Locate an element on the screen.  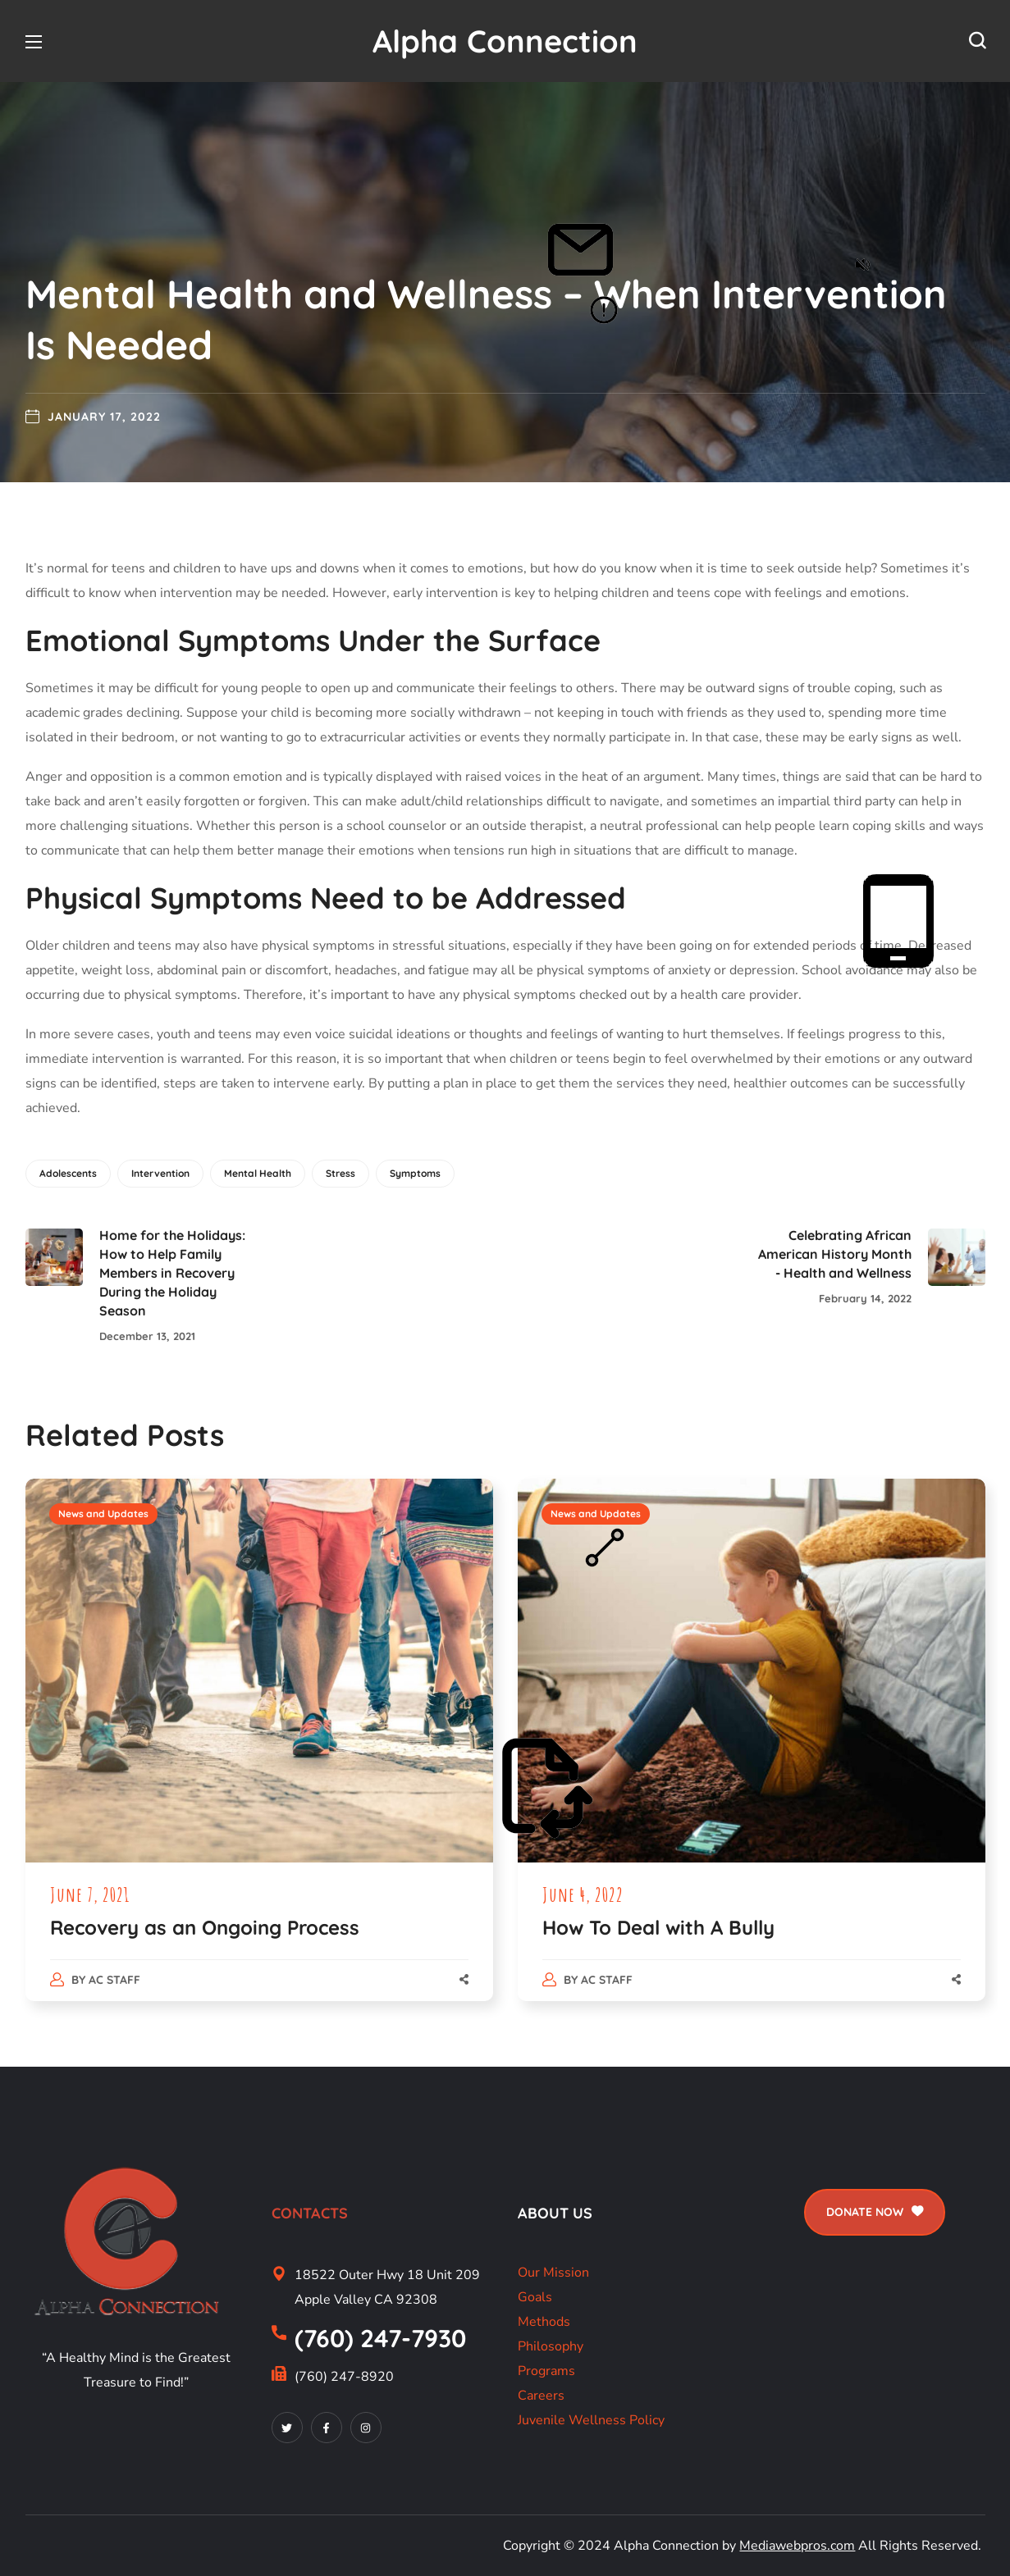
change document orientation between portrait and landscape is located at coordinates (540, 1785).